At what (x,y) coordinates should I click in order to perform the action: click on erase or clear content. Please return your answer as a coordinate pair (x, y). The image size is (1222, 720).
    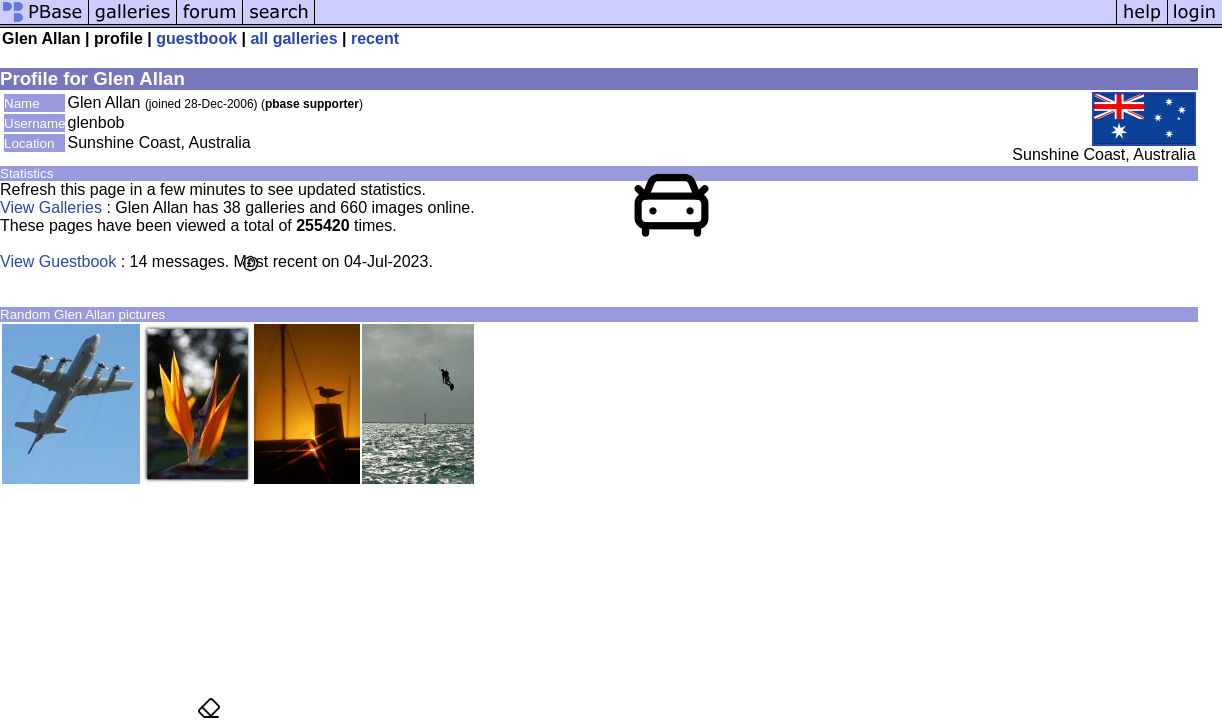
    Looking at the image, I should click on (209, 708).